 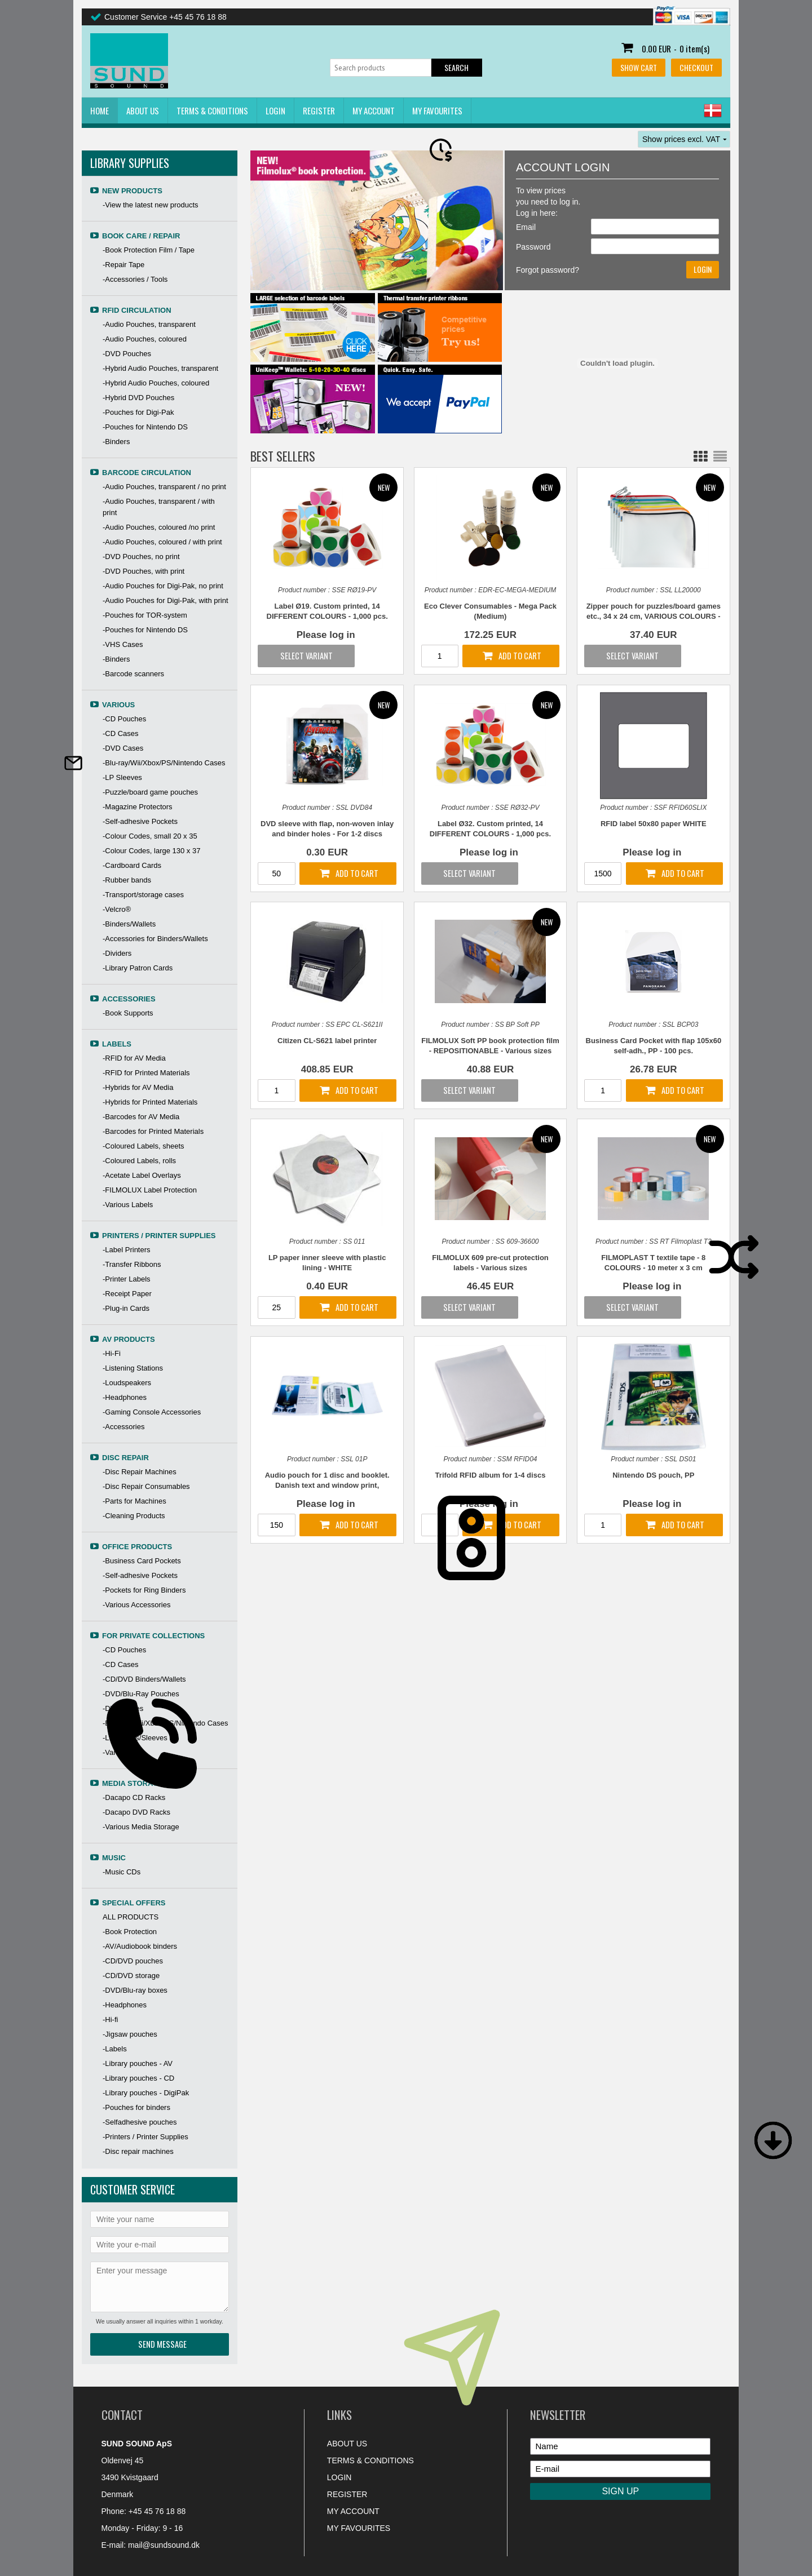 I want to click on view hourly rate or time-based pricing, so click(x=440, y=149).